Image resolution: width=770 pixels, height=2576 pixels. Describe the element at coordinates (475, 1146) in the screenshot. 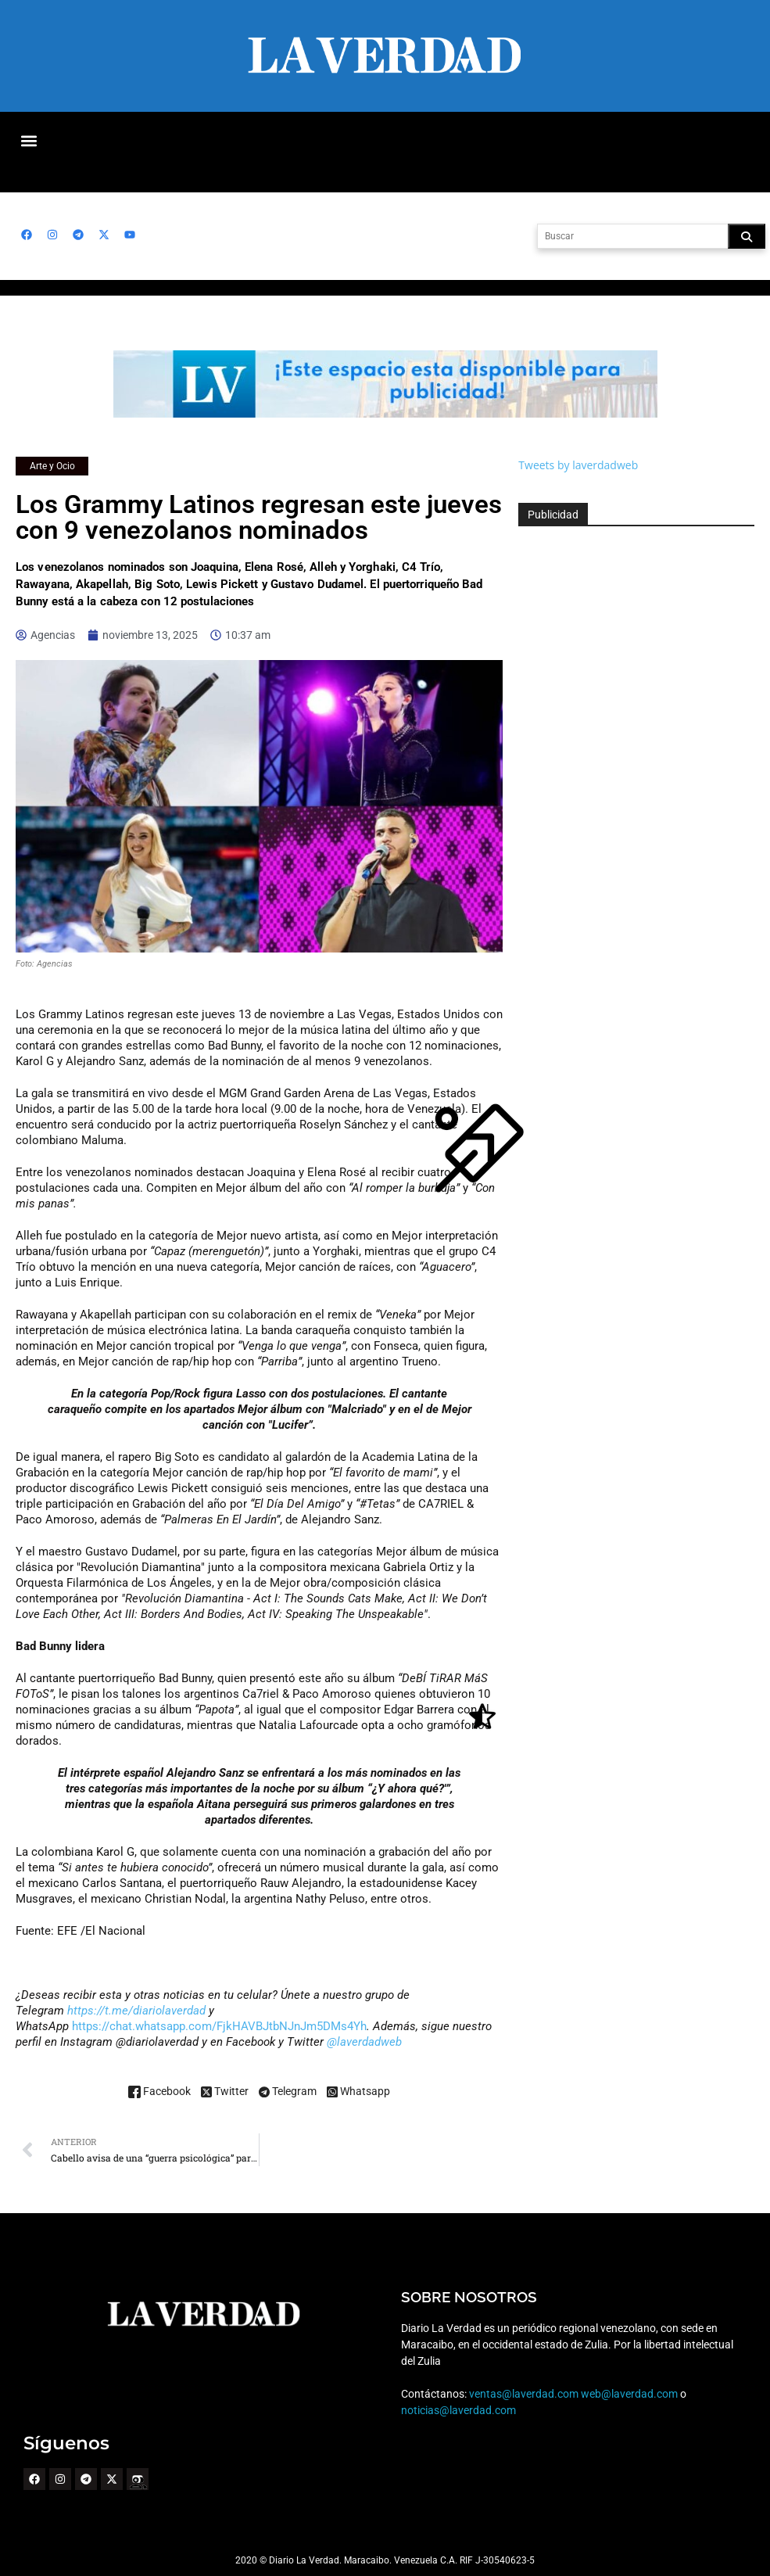

I see `access cricket sports scores or content` at that location.